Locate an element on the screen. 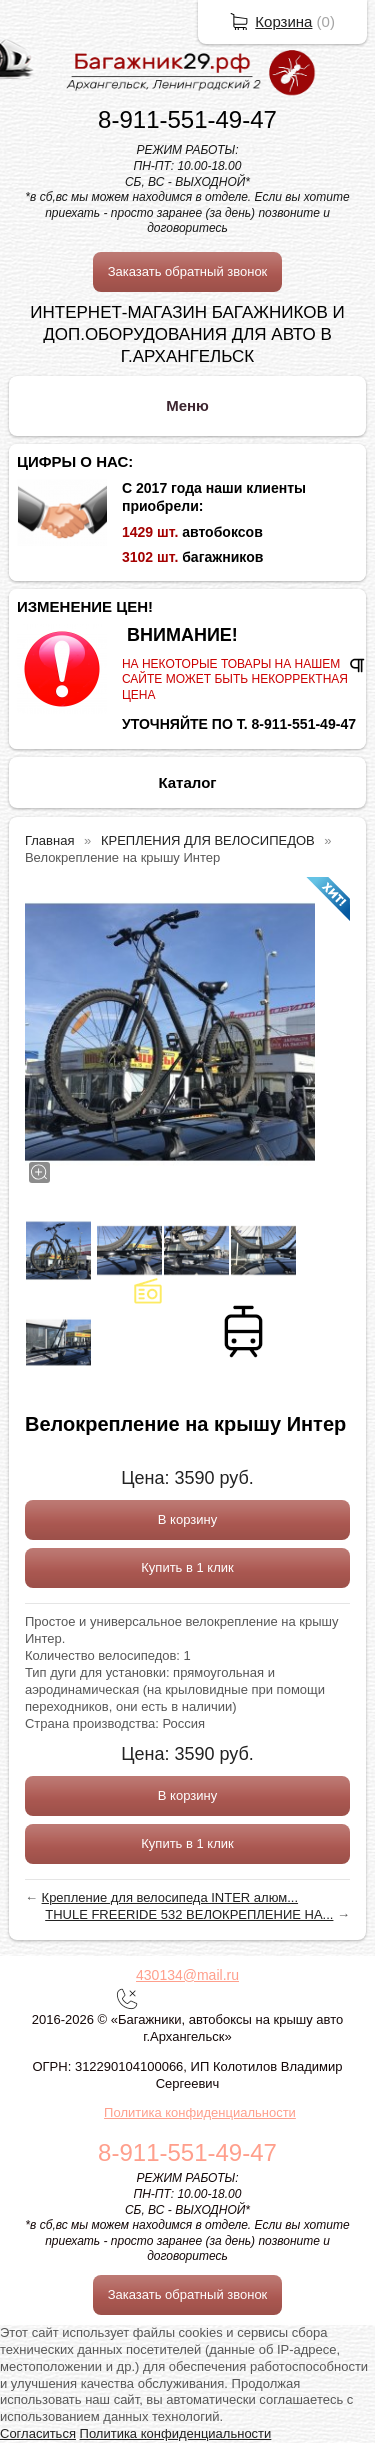 The height and width of the screenshot is (2443, 375). end or decline a phone call is located at coordinates (127, 1998).